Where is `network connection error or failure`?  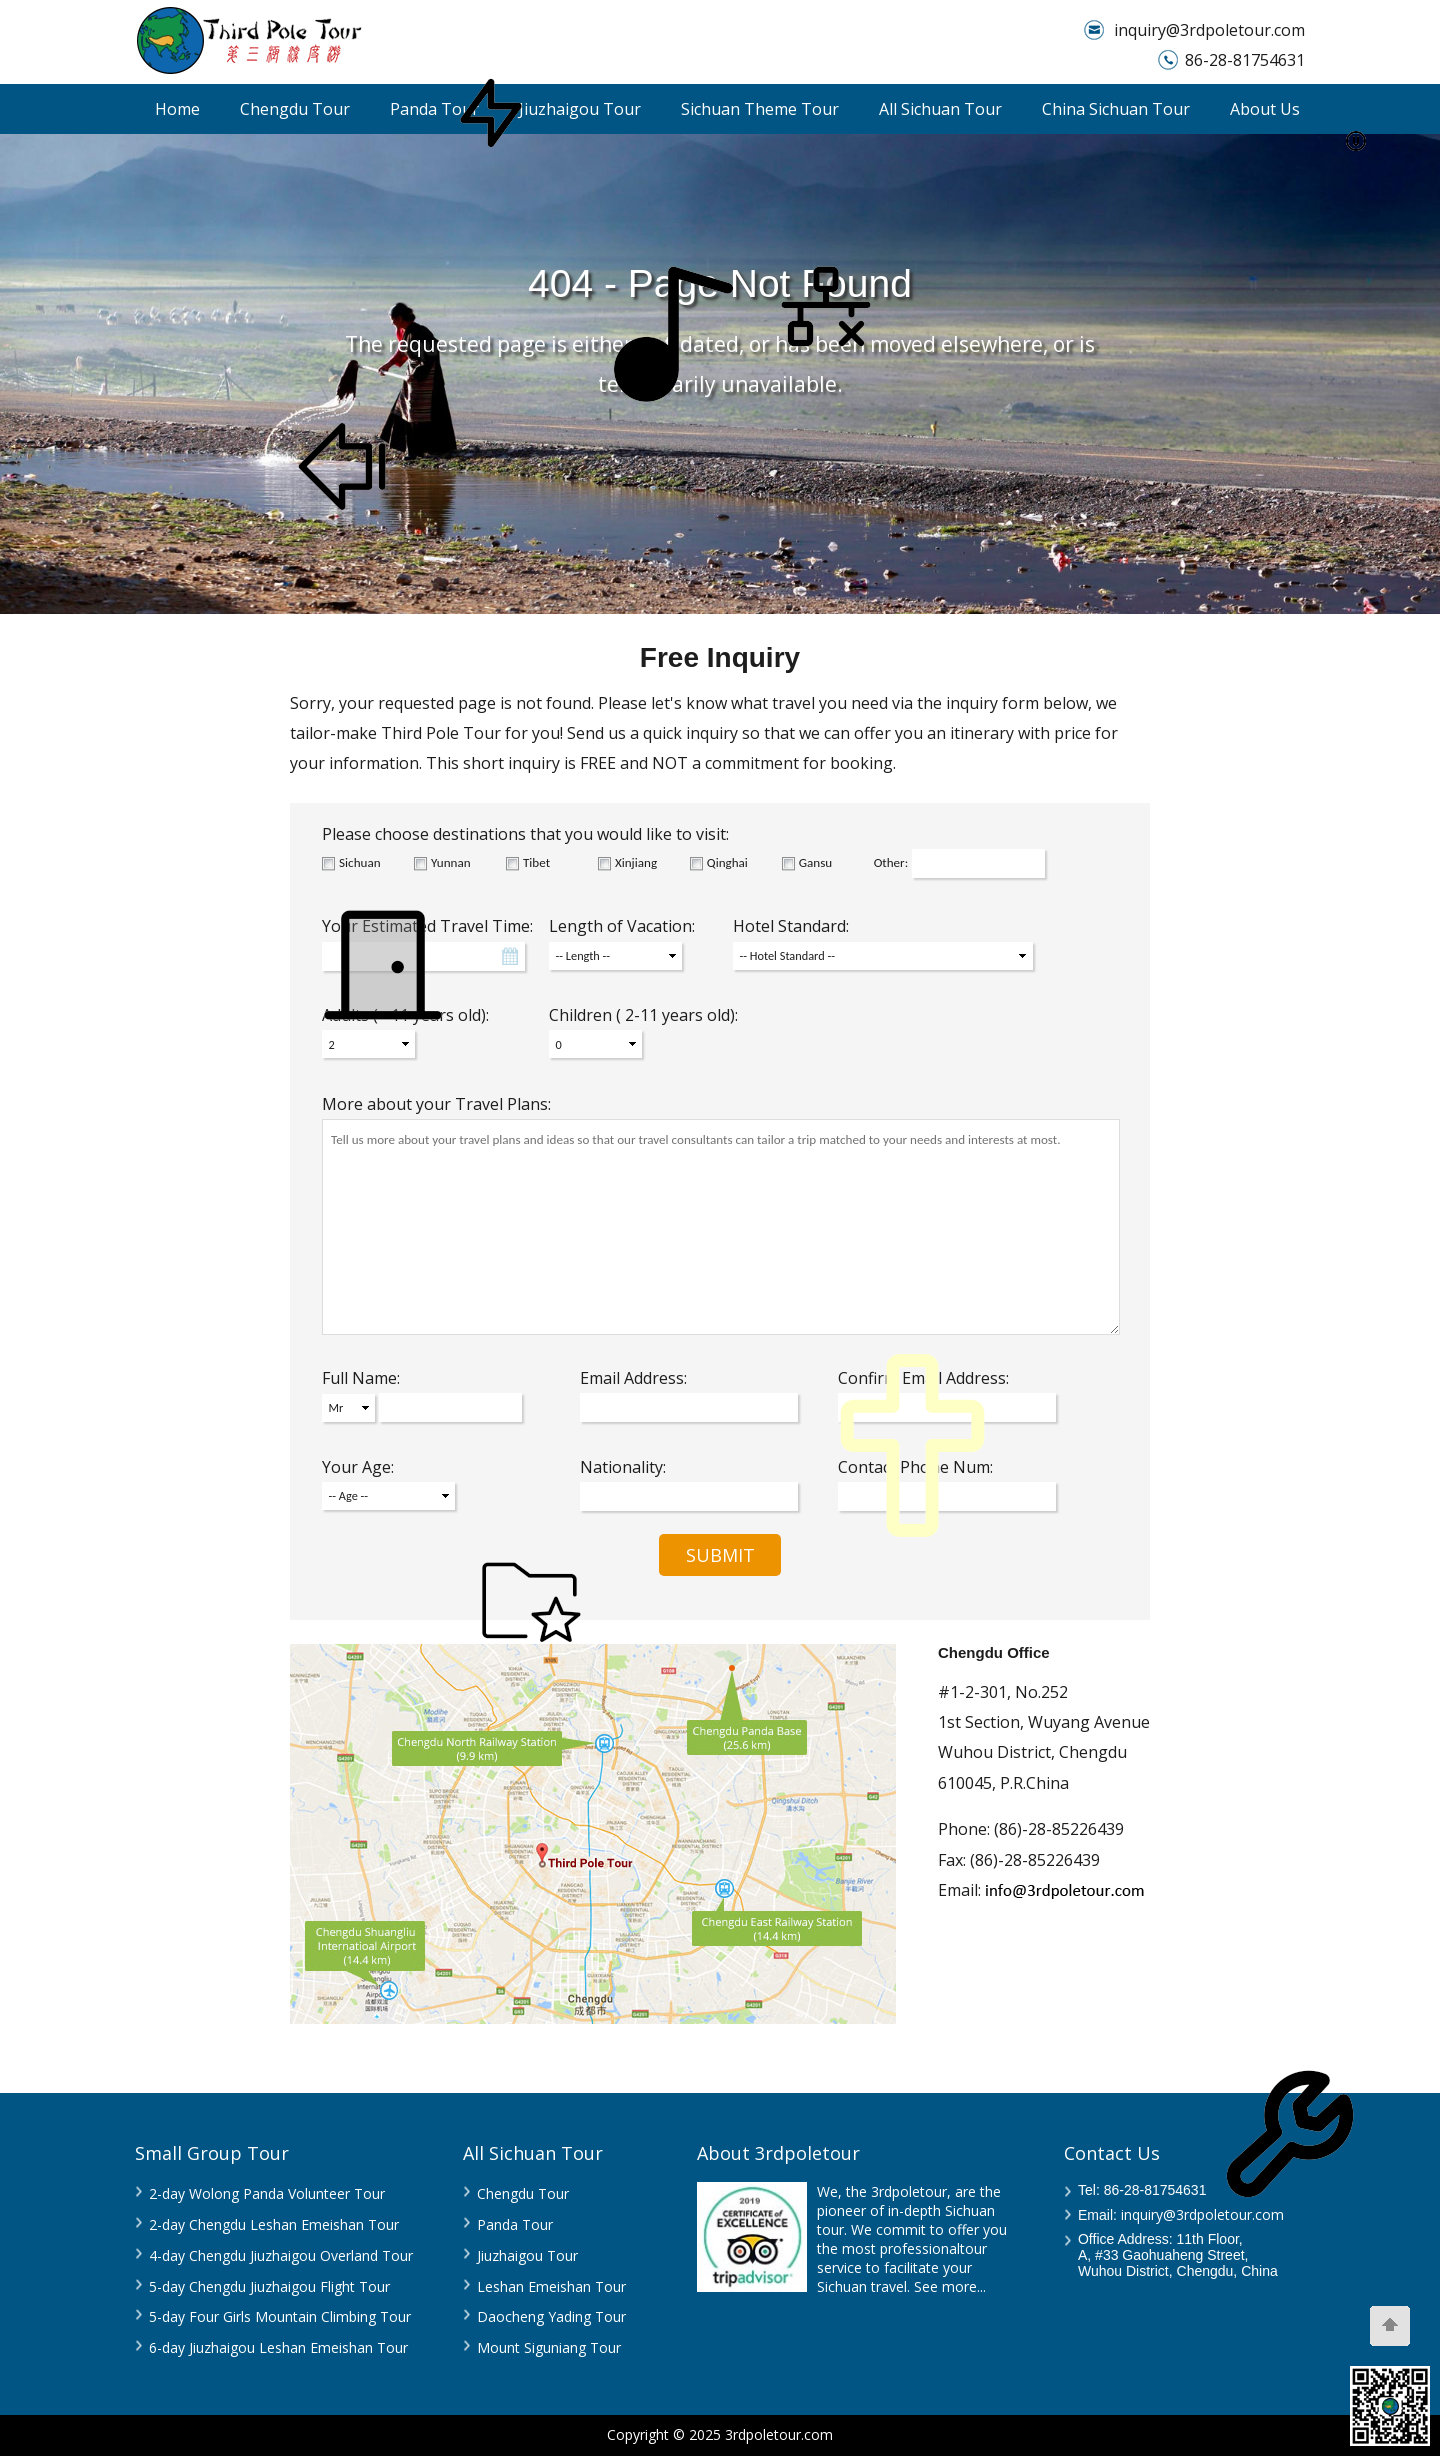
network connection error or failure is located at coordinates (826, 308).